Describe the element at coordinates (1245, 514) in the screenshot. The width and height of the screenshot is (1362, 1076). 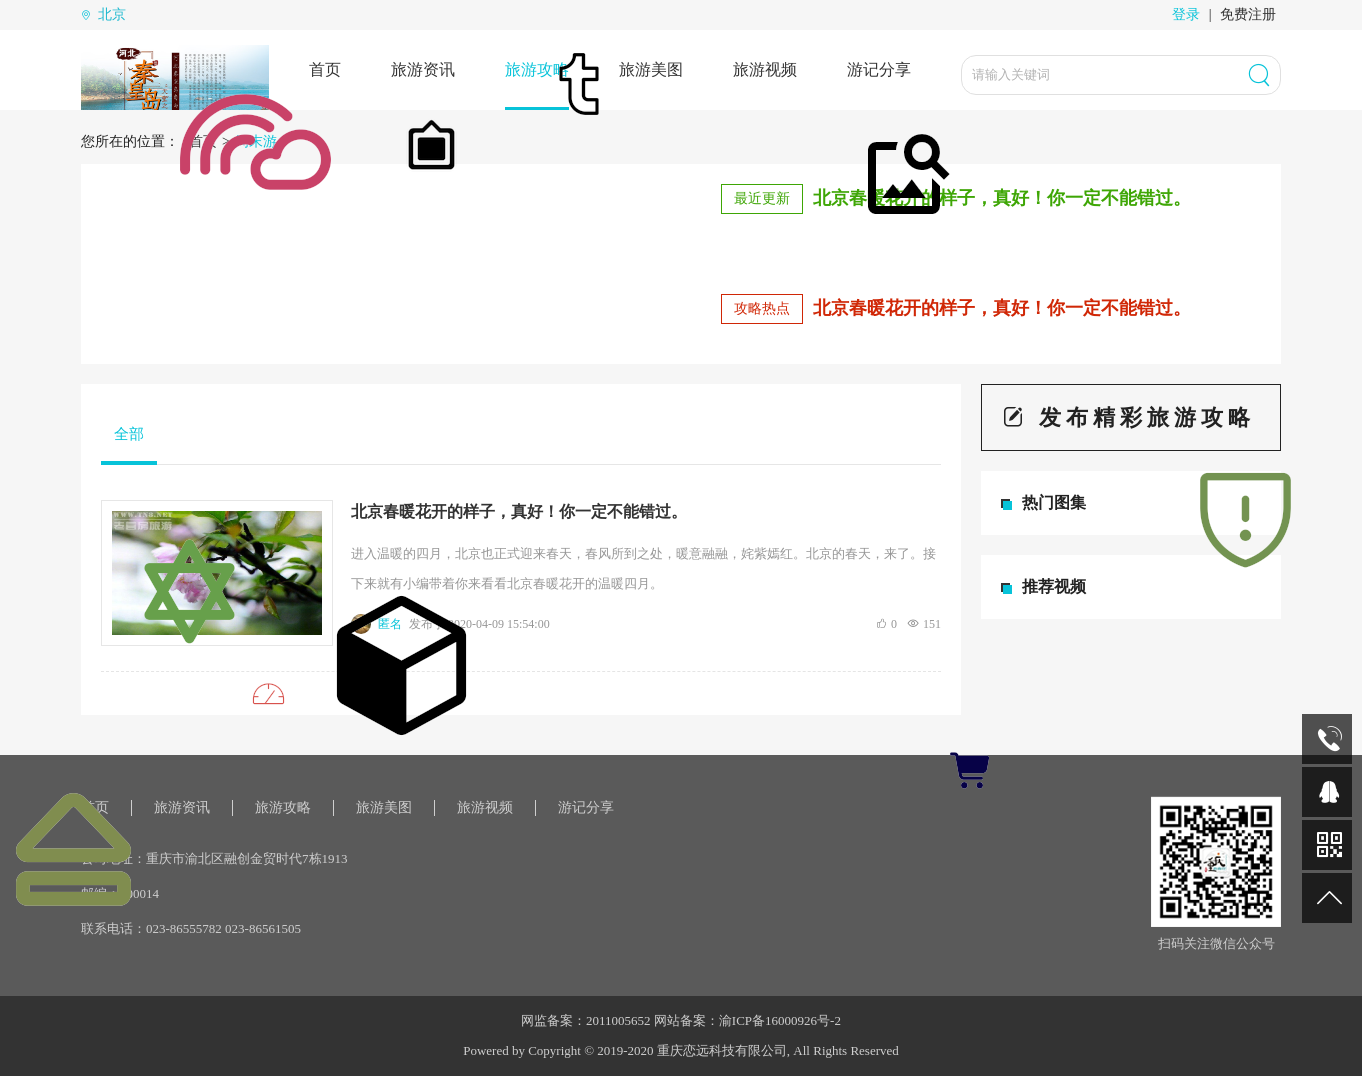
I see `security warning or potential threat detected` at that location.